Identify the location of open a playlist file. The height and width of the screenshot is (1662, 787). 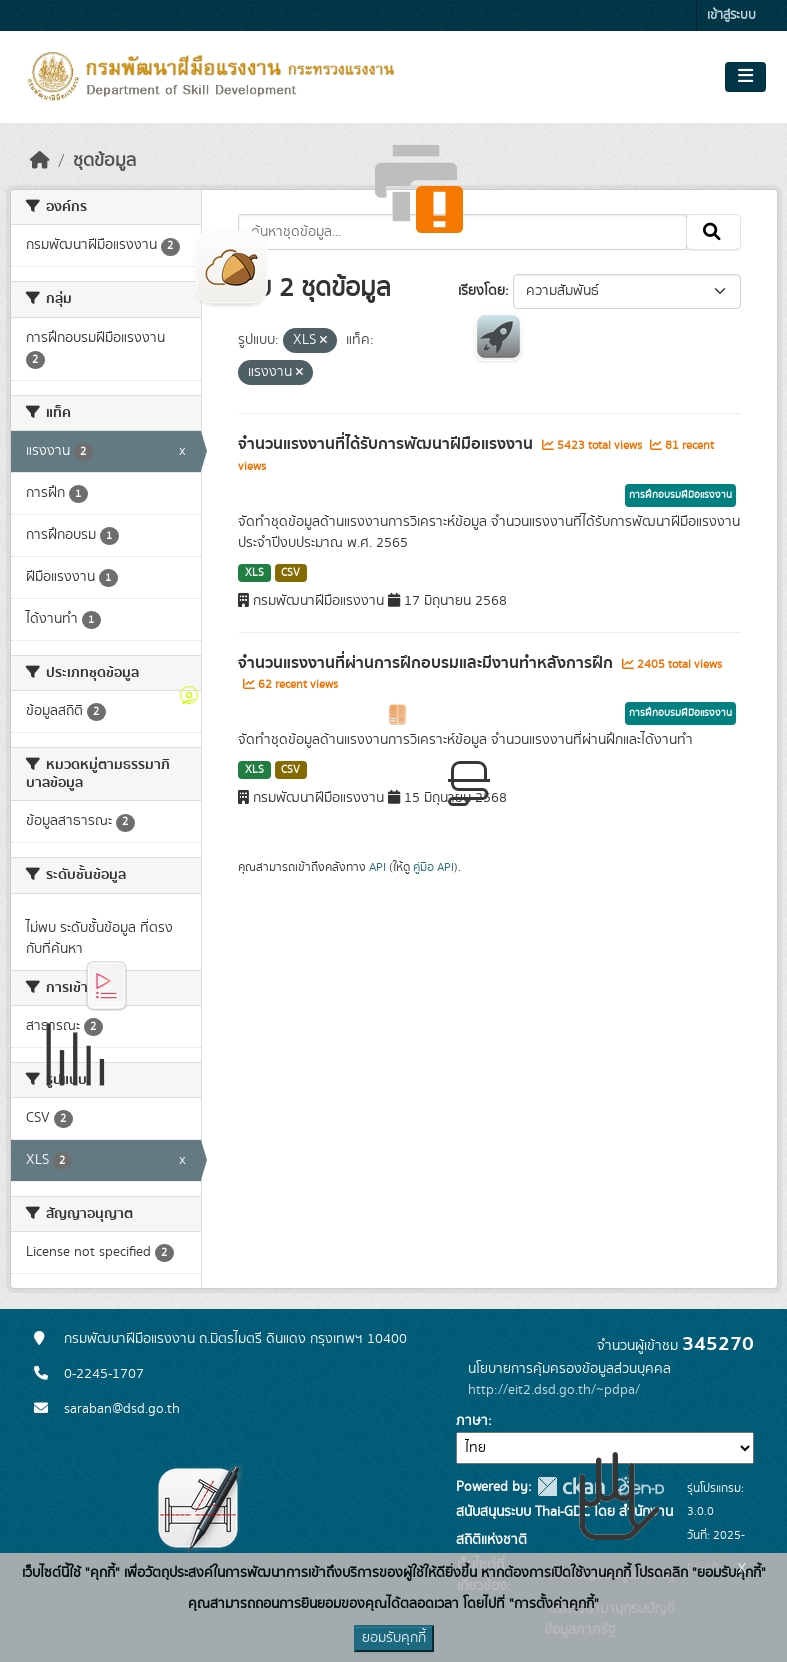
(106, 985).